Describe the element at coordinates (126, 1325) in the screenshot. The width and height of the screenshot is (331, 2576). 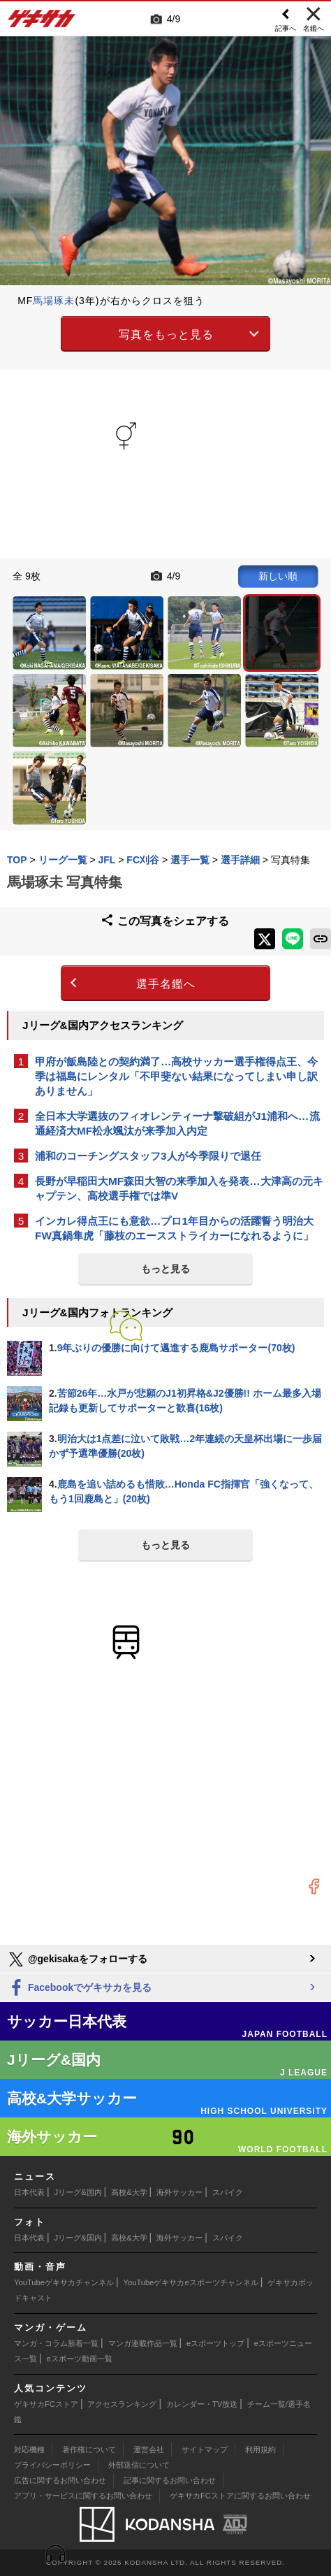
I see `open WeChat messaging app` at that location.